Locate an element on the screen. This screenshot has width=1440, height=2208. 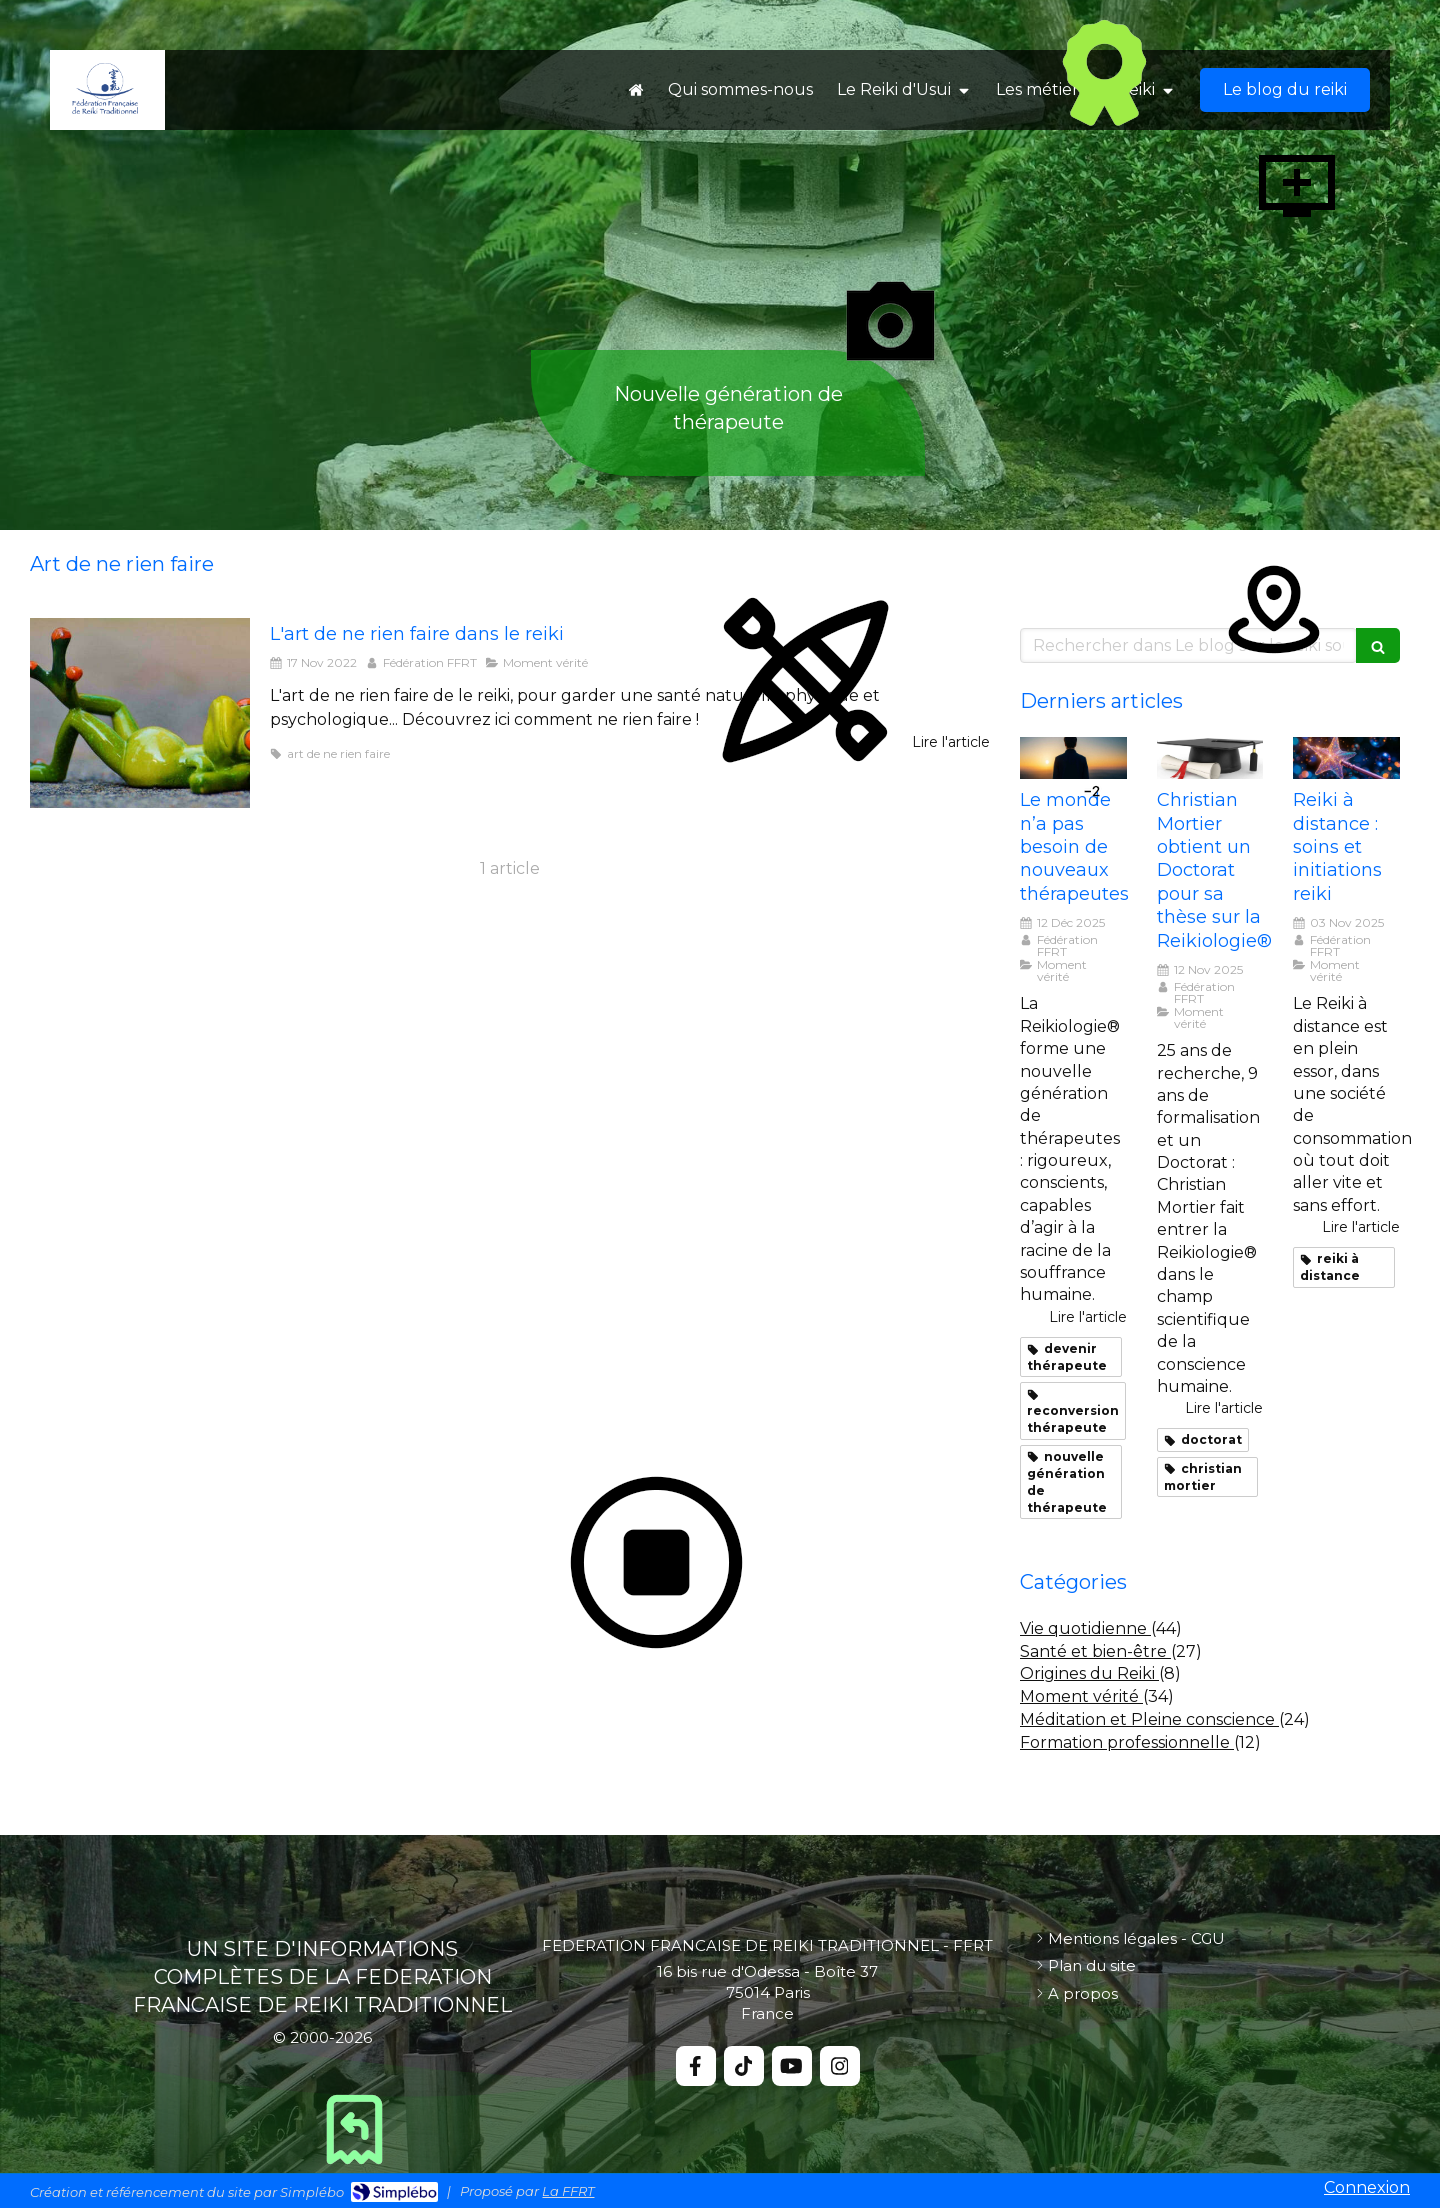
decrease exposure by 2 stops in photo editing is located at coordinates (1092, 791).